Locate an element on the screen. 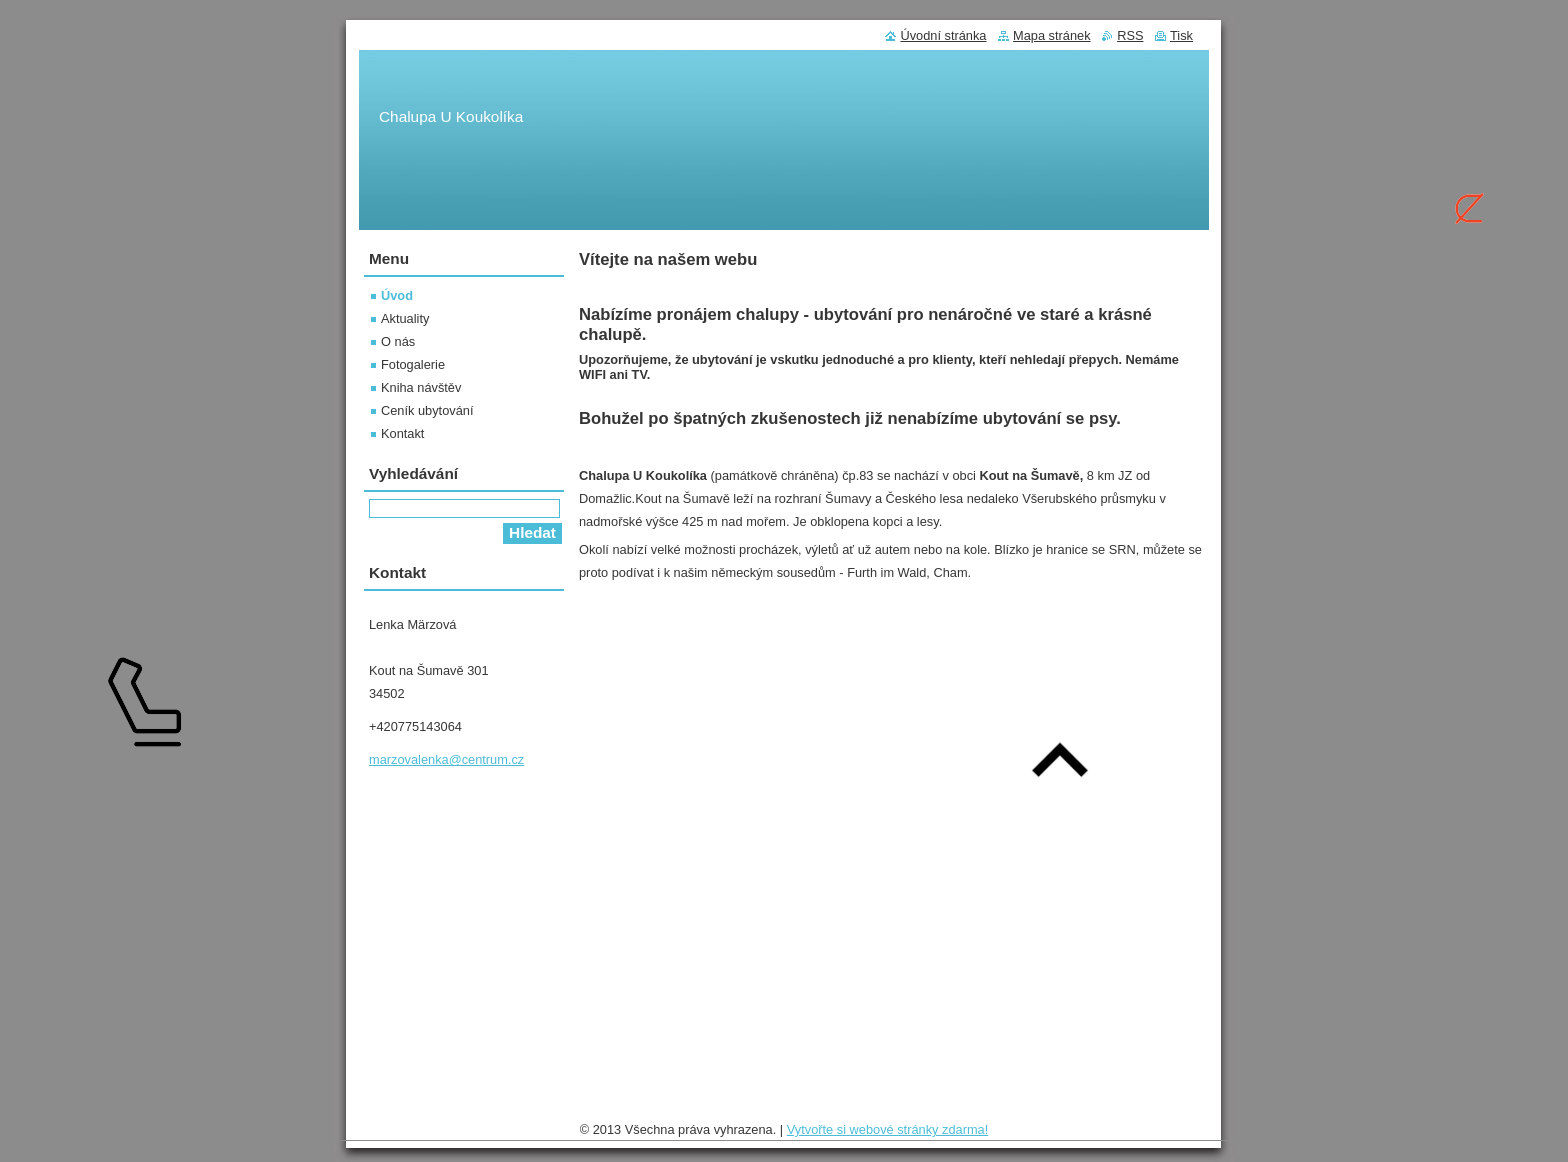  indicates a set is not a subset of another in mathematical notation is located at coordinates (1469, 208).